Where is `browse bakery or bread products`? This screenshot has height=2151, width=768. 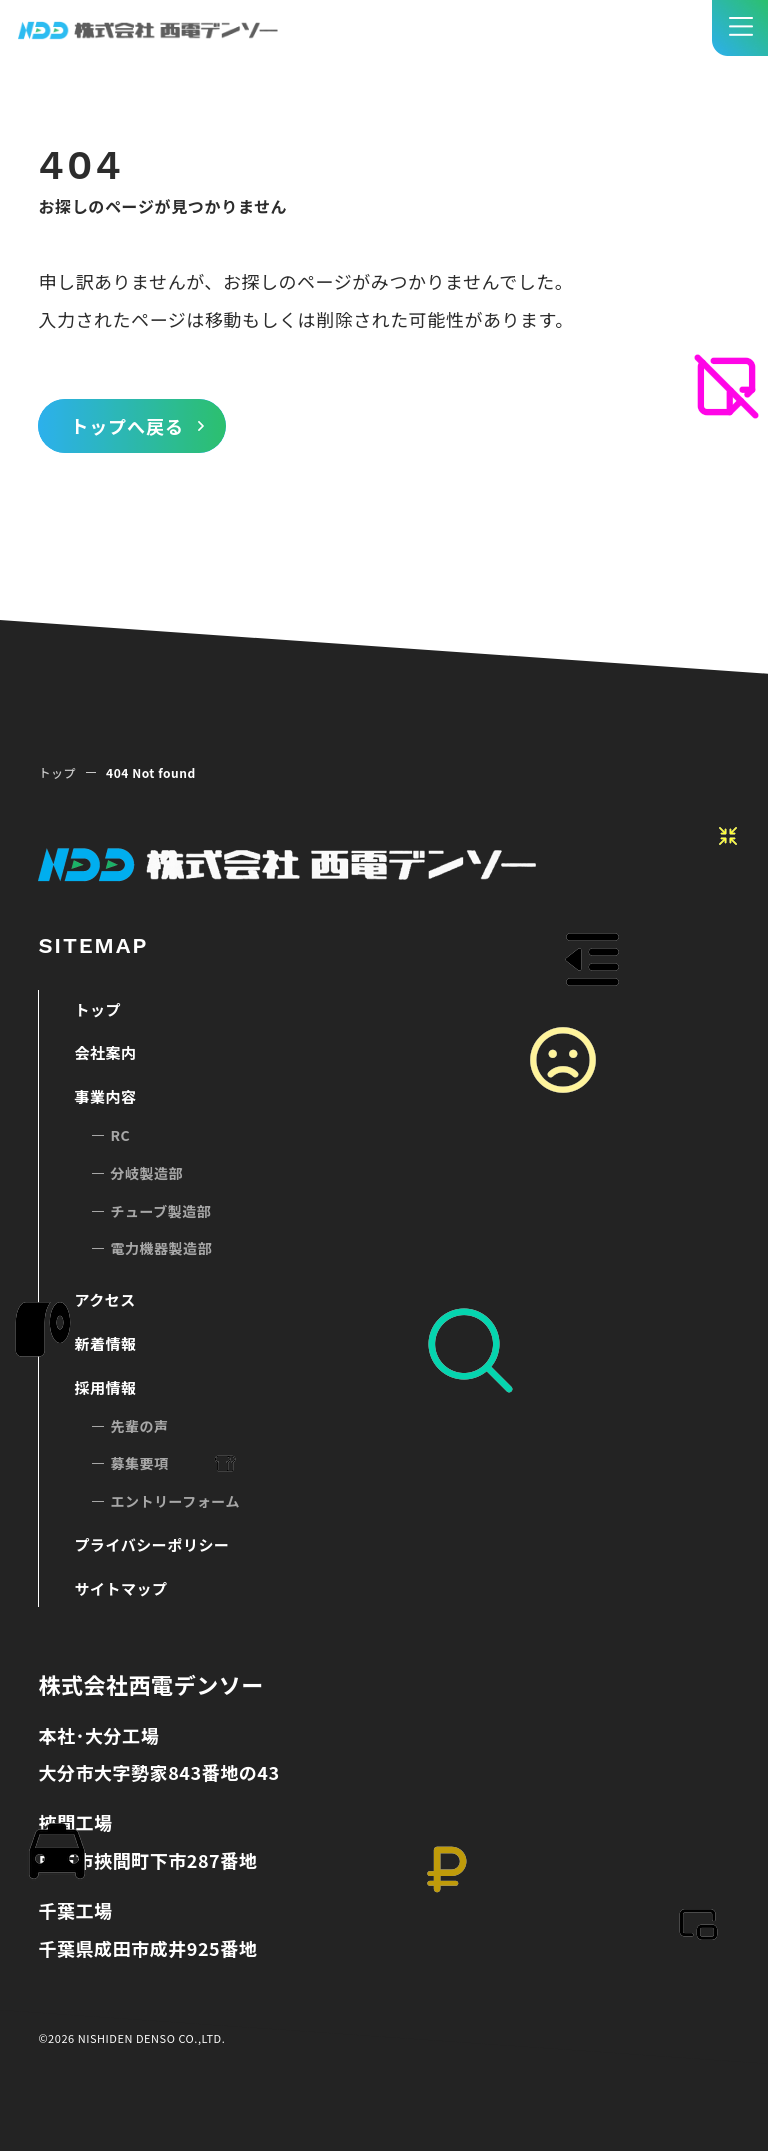 browse bakery or bread products is located at coordinates (225, 1463).